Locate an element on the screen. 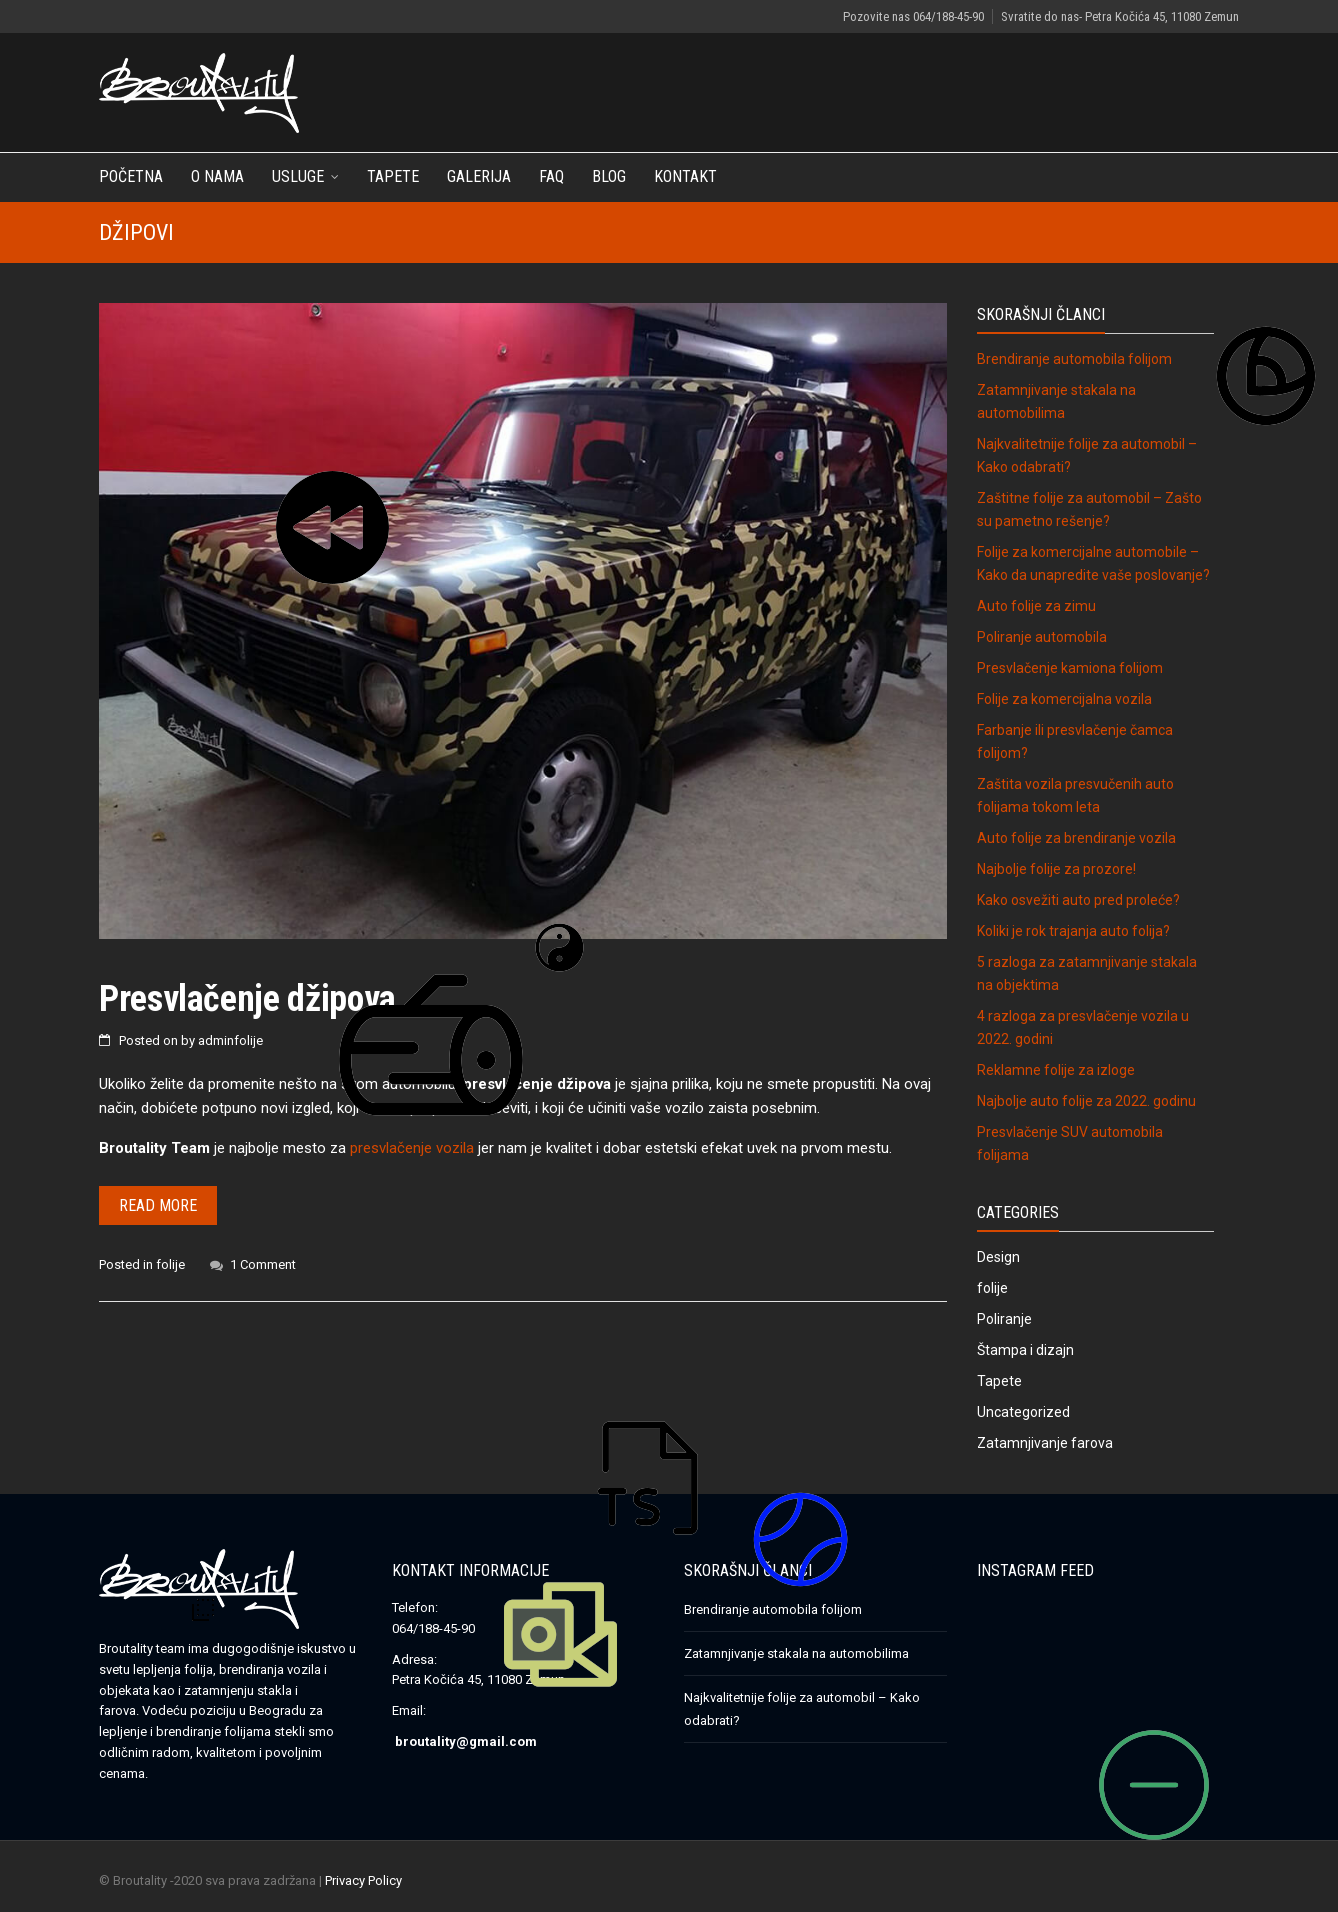 The width and height of the screenshot is (1338, 1912). CoreOS brand logo is located at coordinates (1266, 376).